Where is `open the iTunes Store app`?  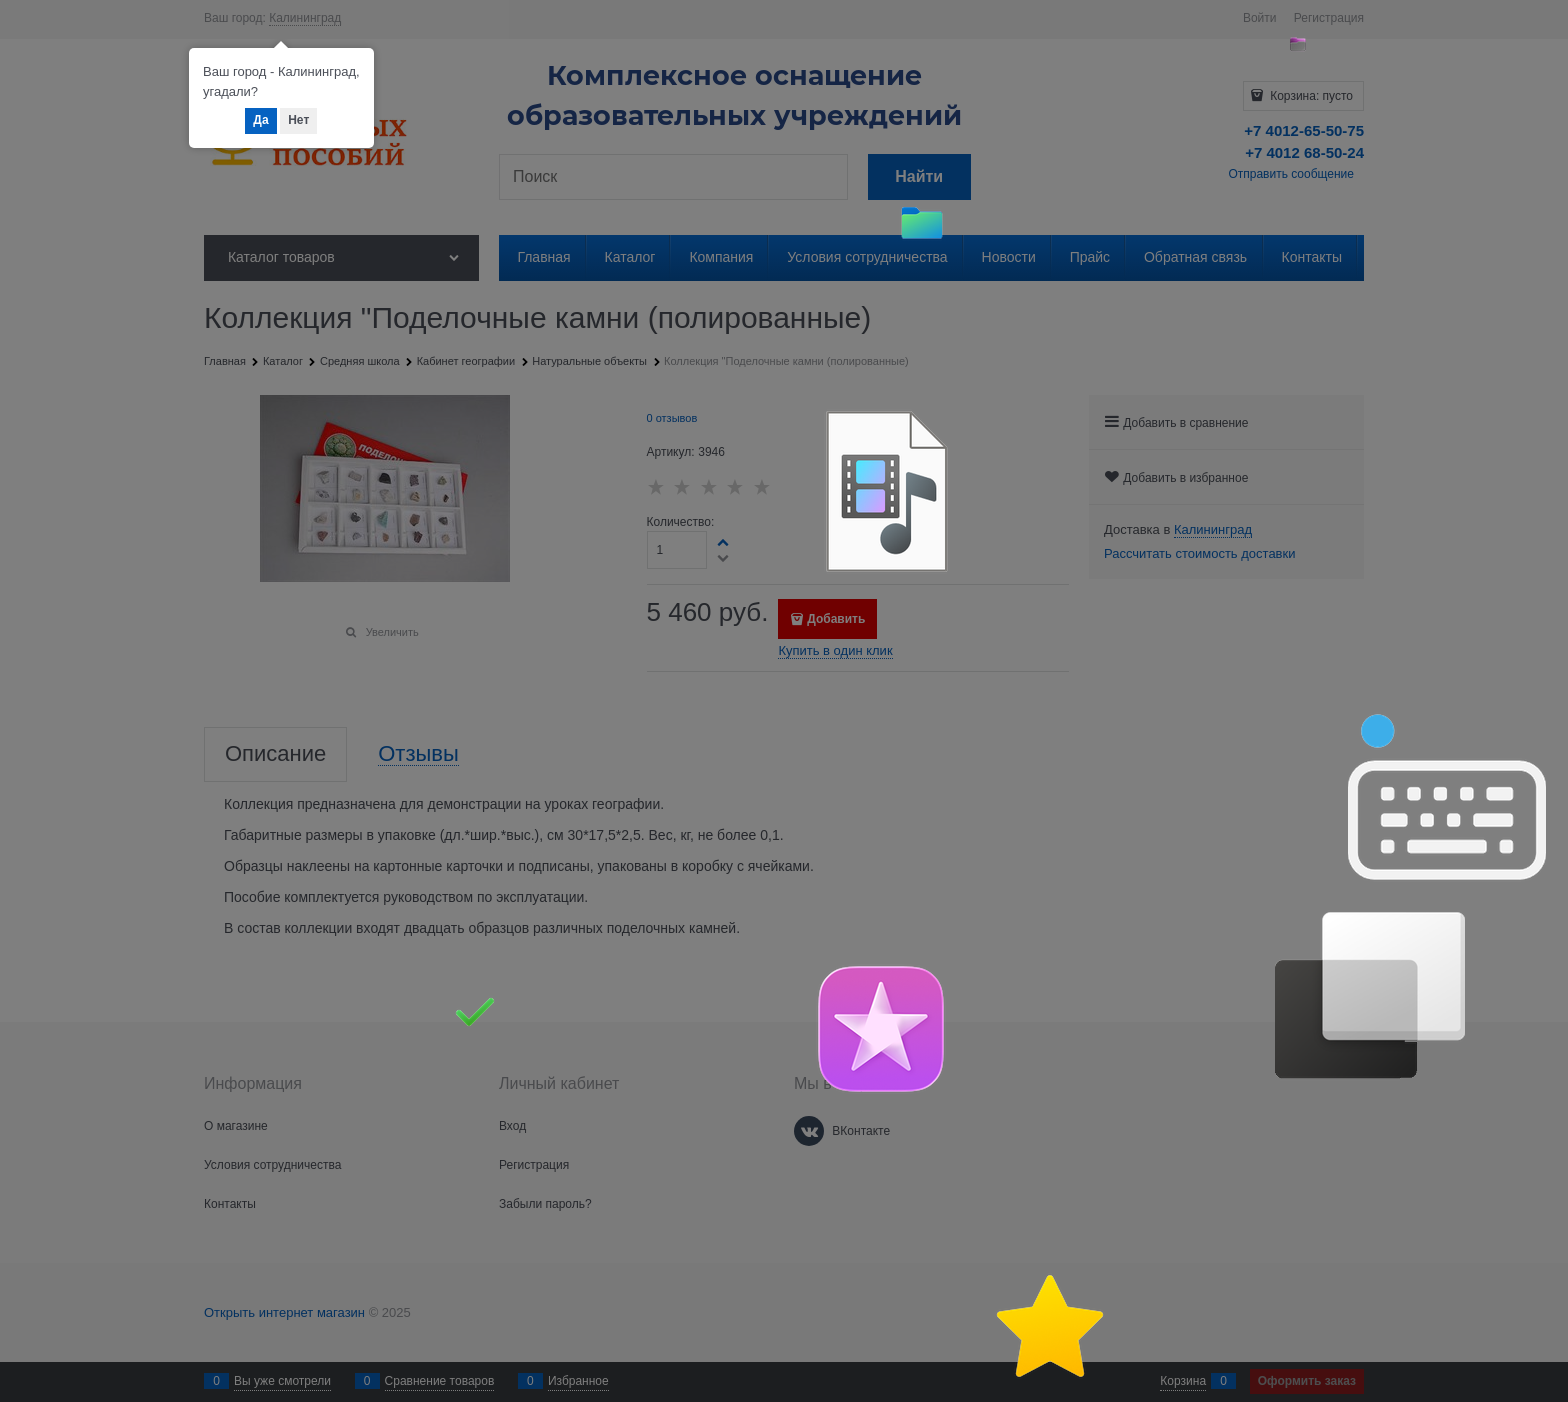 open the iTunes Store app is located at coordinates (881, 1029).